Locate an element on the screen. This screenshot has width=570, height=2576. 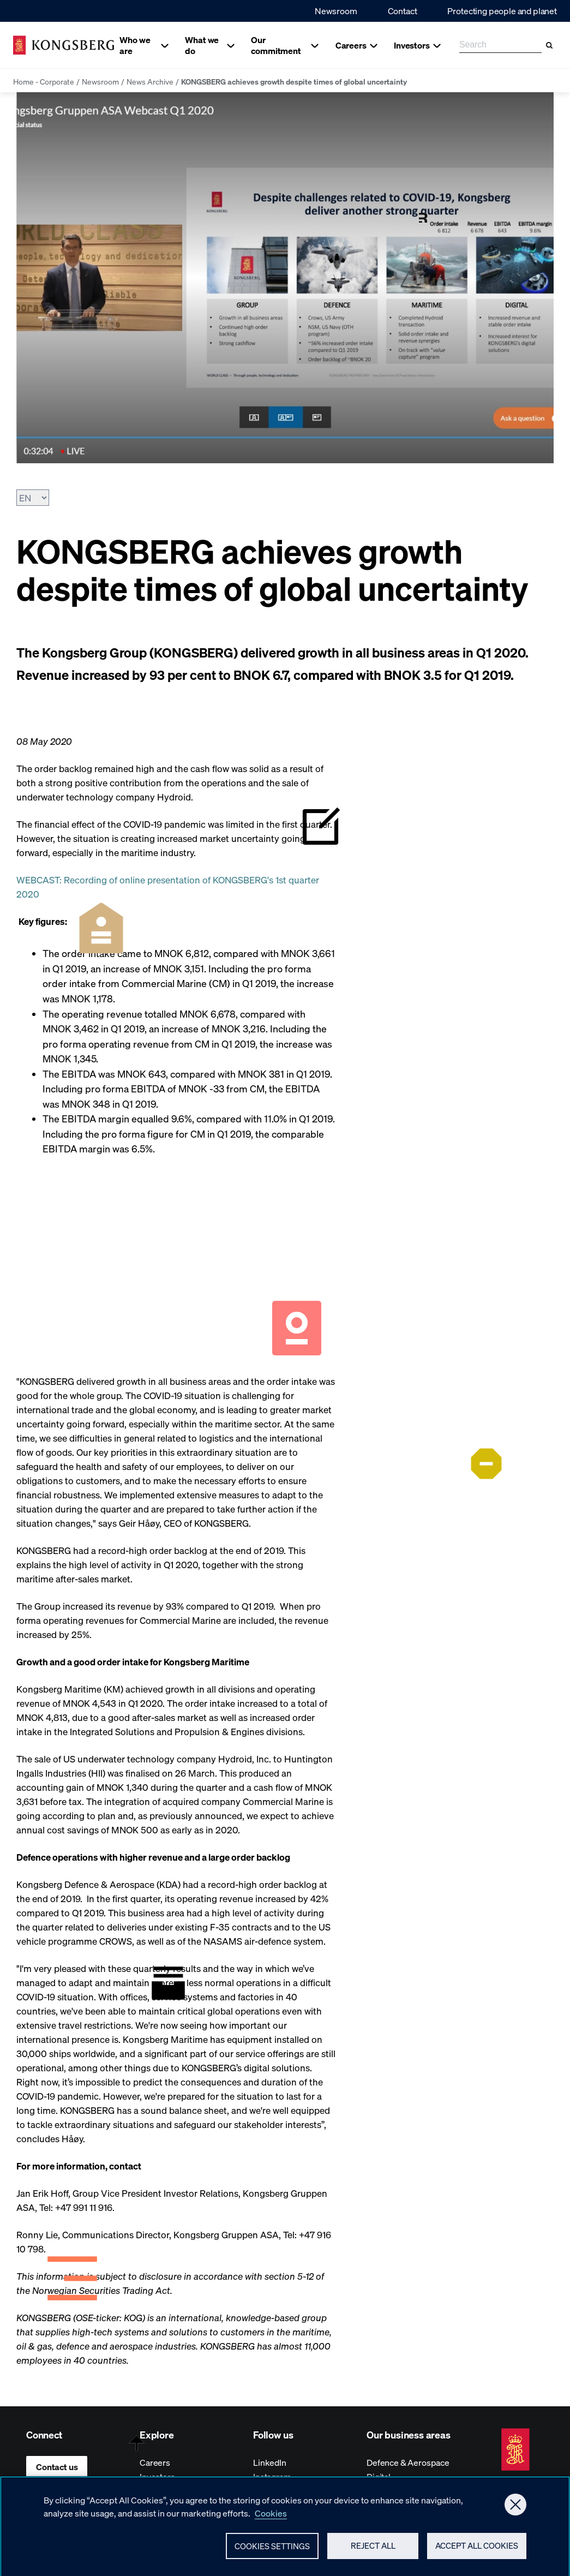
view passport or travel document is located at coordinates (297, 1328).